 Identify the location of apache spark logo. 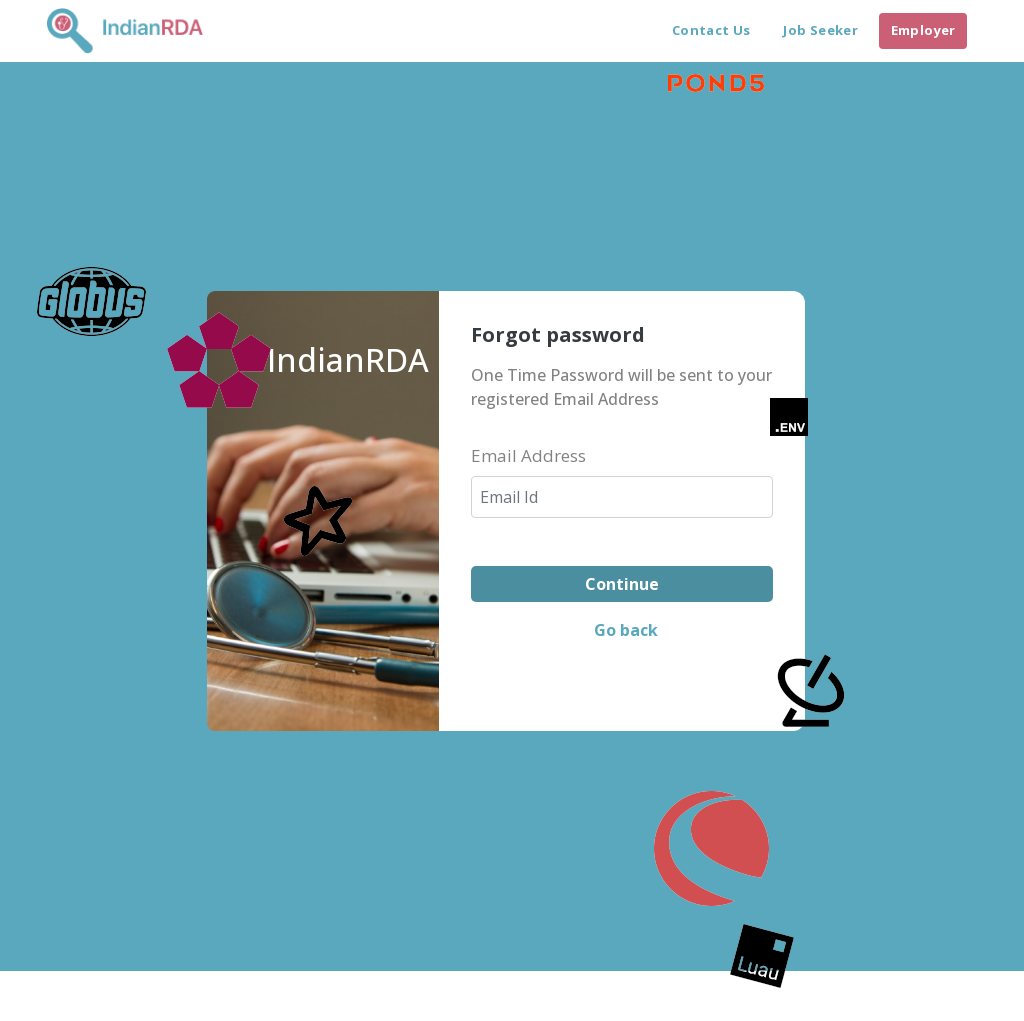
(318, 521).